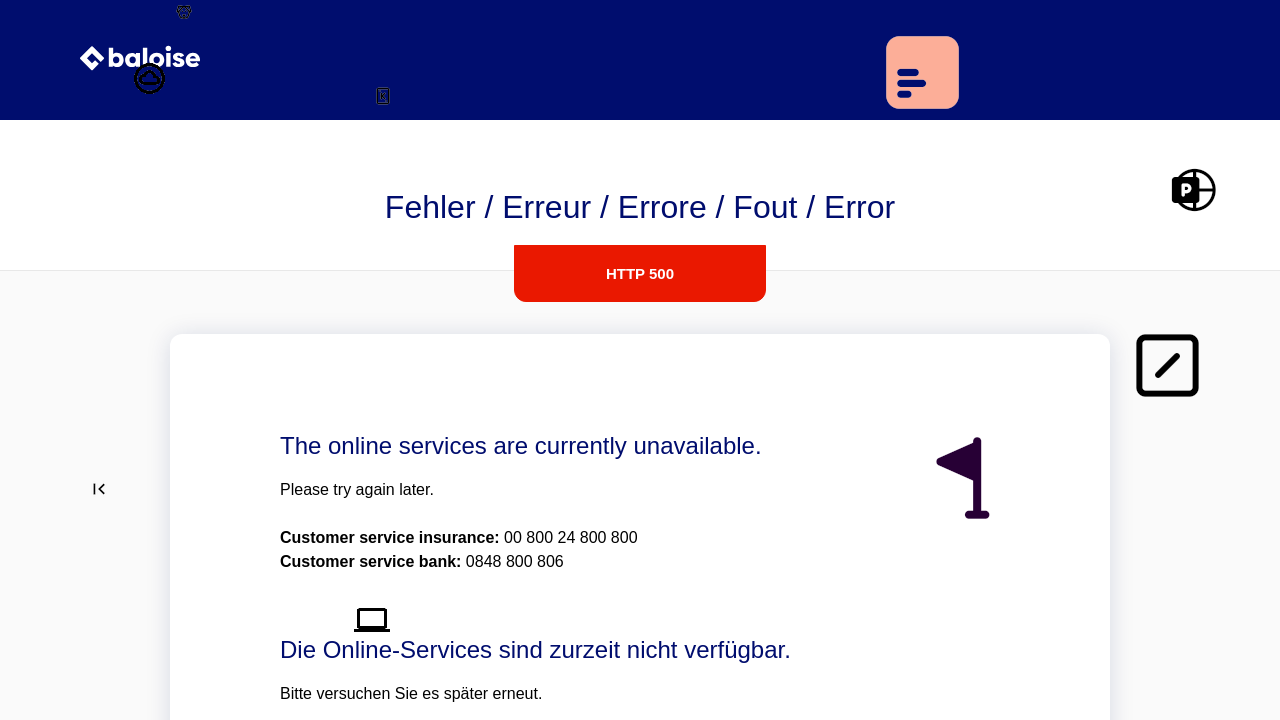 The image size is (1280, 720). What do you see at coordinates (383, 96) in the screenshot?
I see `king playing card in a card game app` at bounding box center [383, 96].